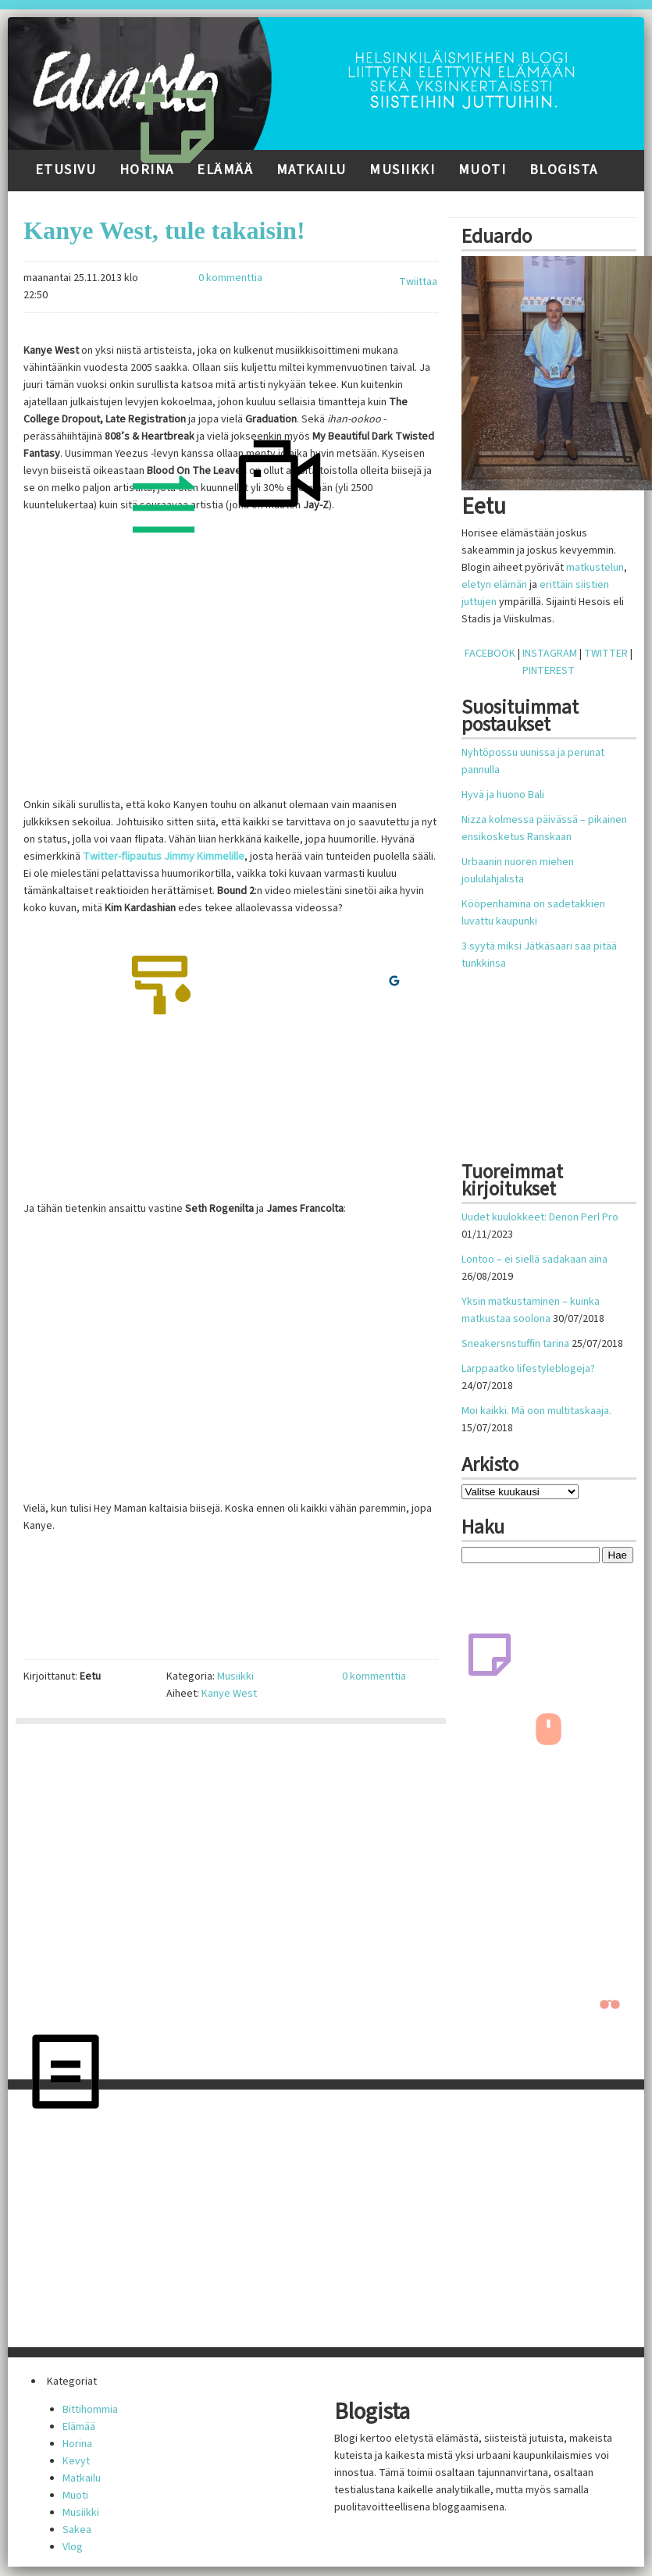  I want to click on start recording a video, so click(280, 477).